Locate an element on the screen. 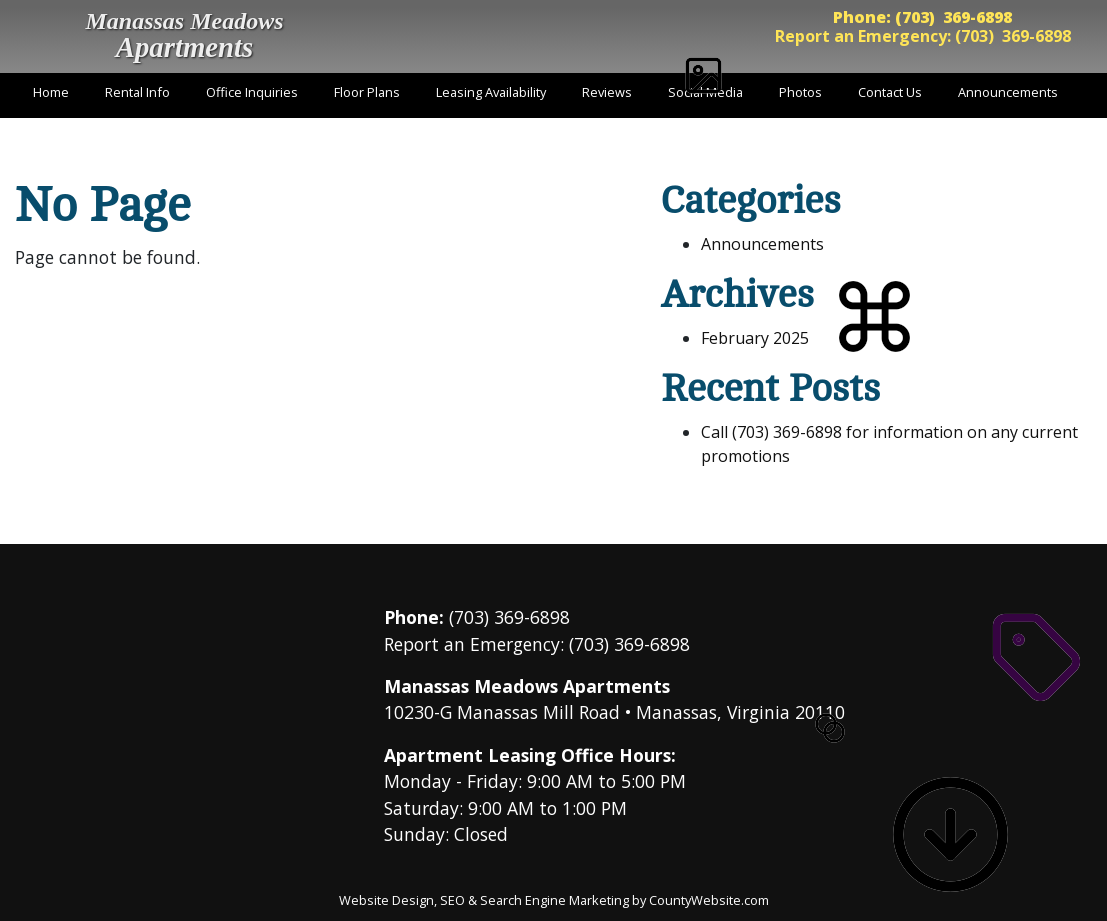 The height and width of the screenshot is (921, 1107). add or manage tags for an item is located at coordinates (1036, 657).